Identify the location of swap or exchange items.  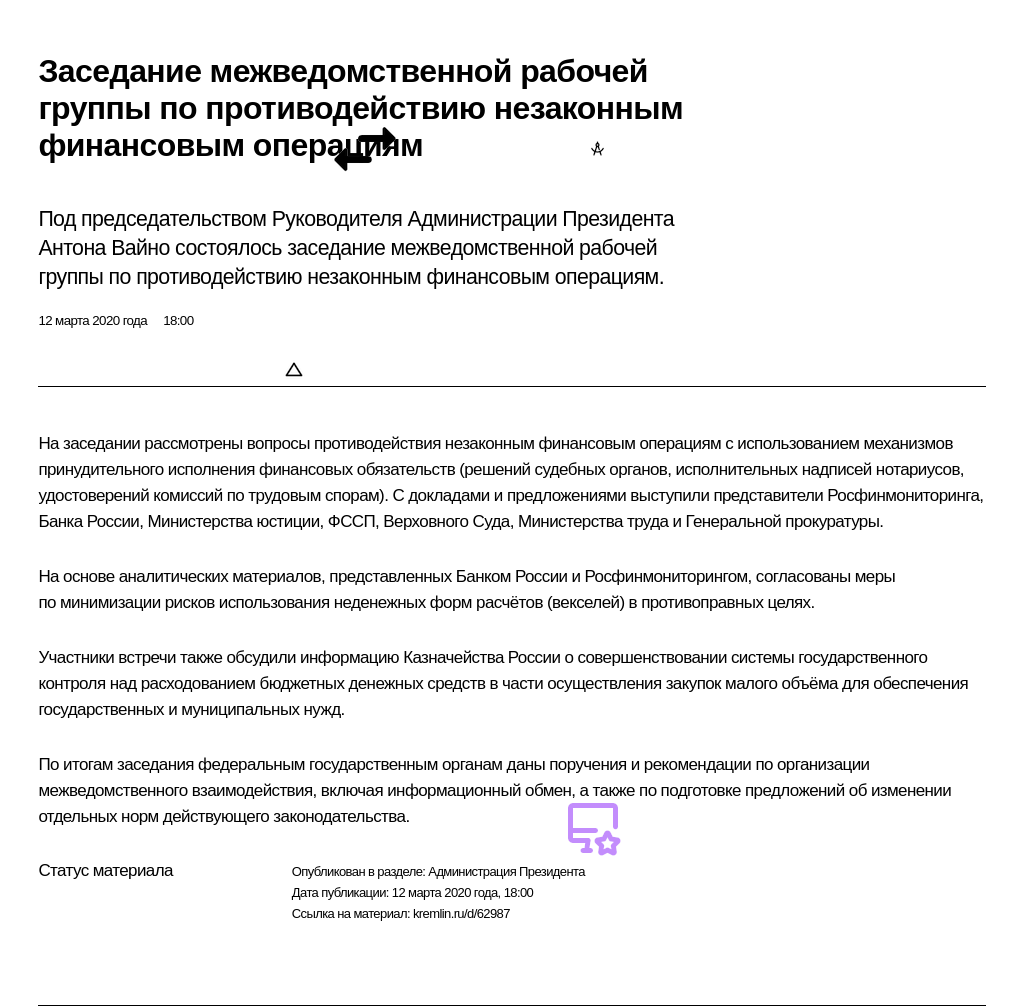
(365, 149).